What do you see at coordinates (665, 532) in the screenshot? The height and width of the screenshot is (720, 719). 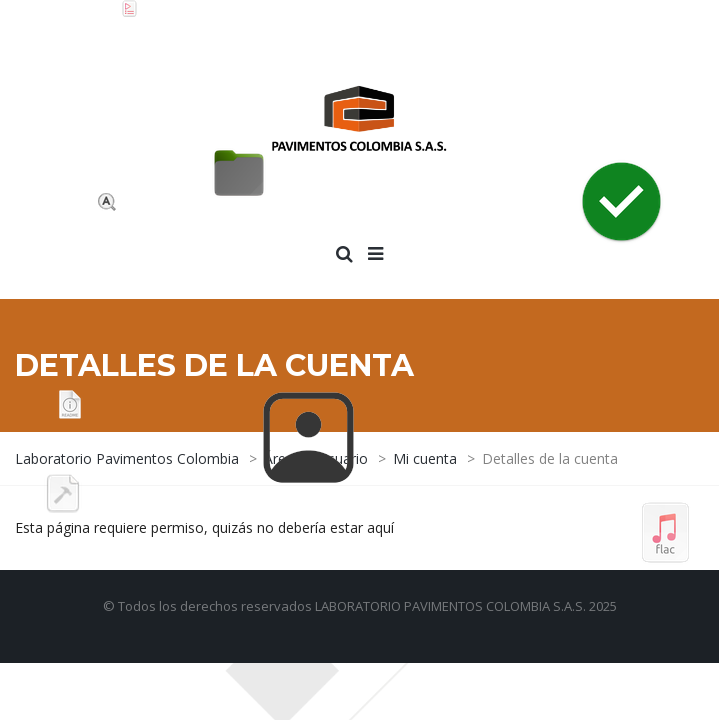 I see `a FLAC audio file` at bounding box center [665, 532].